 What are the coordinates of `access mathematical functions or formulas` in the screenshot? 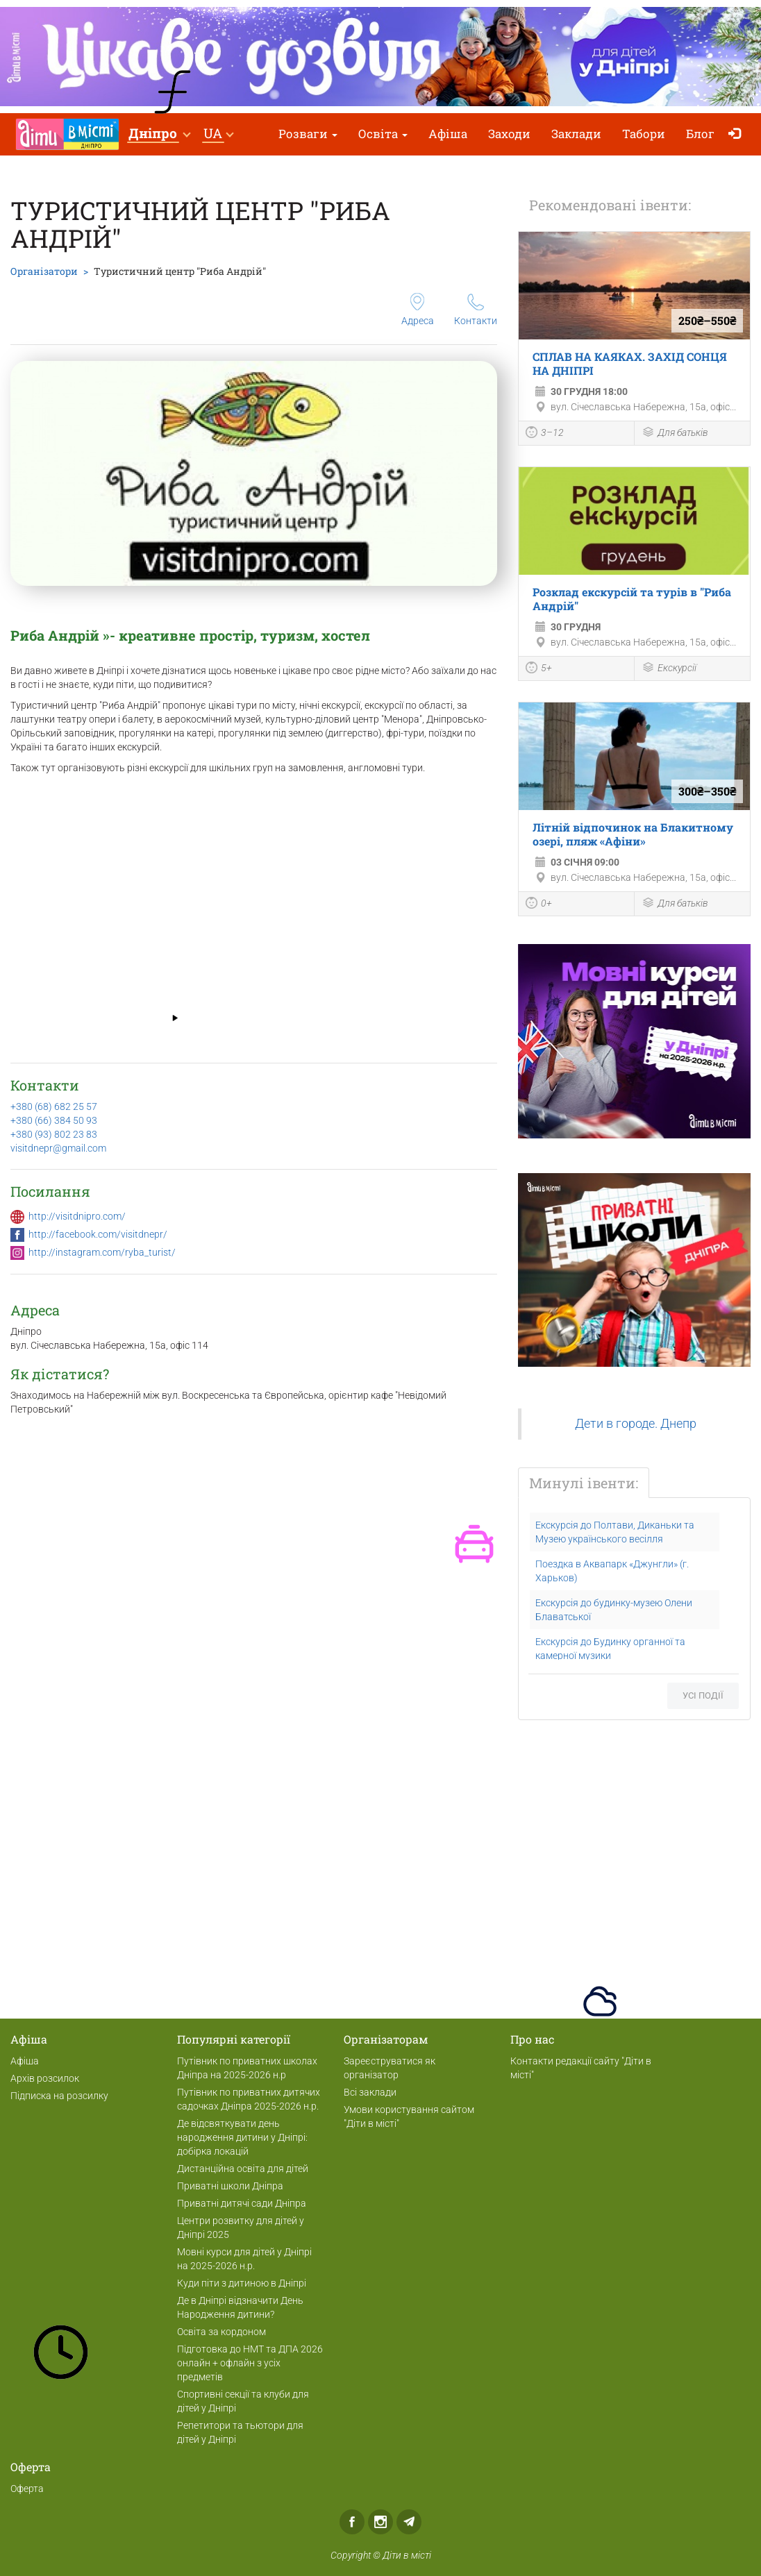 It's located at (172, 92).